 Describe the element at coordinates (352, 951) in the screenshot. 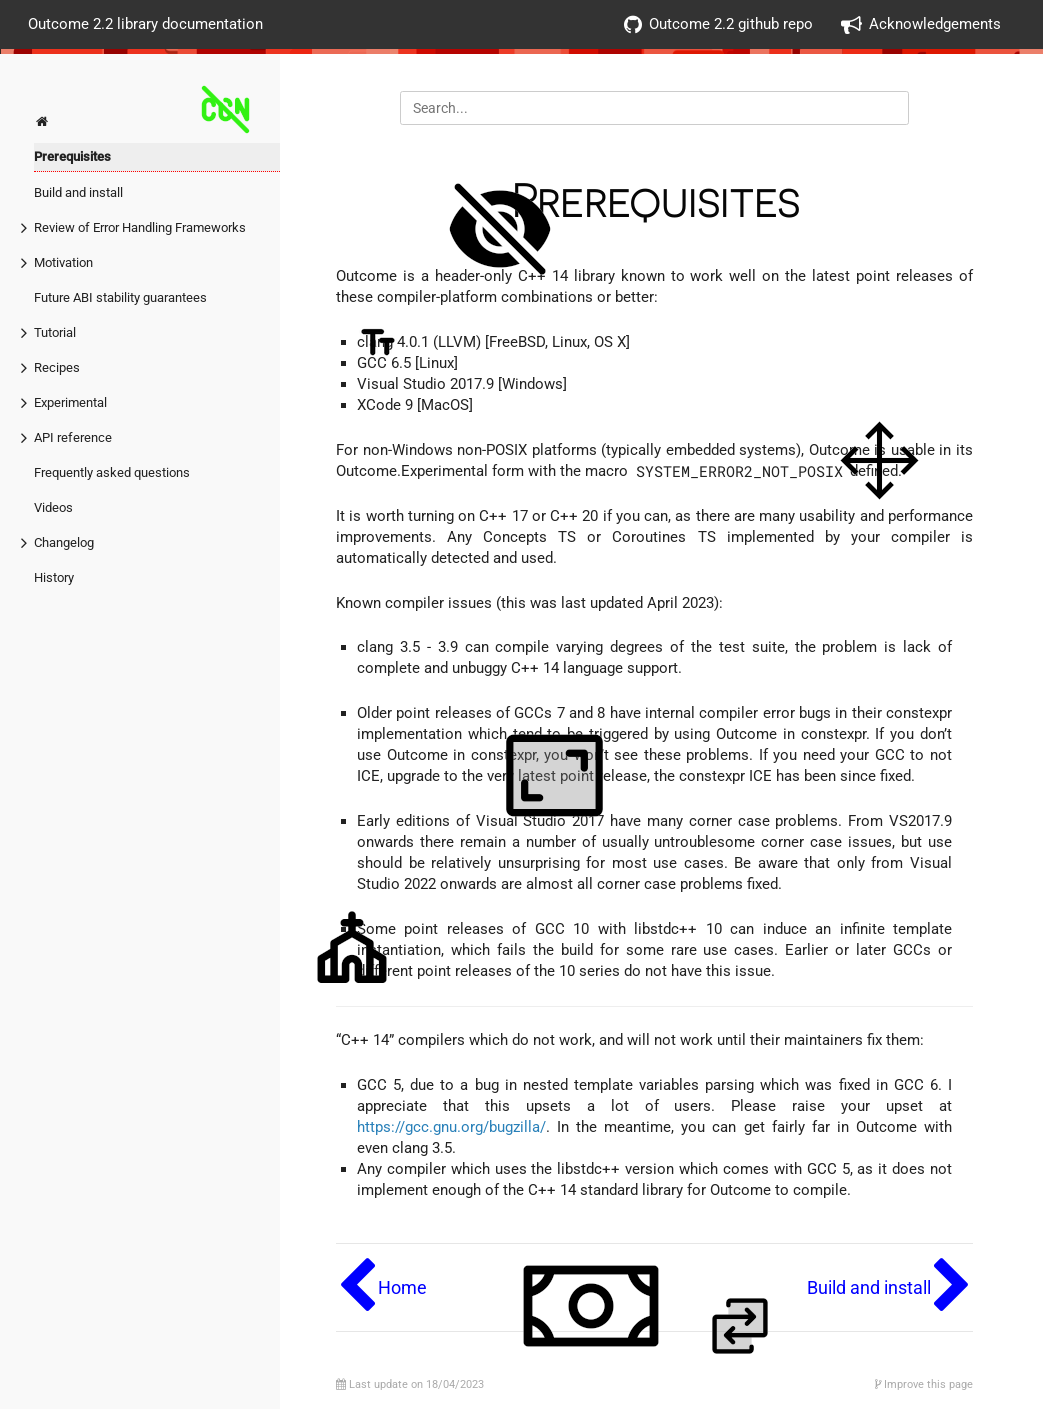

I see `view nearby churches or places of worship` at that location.